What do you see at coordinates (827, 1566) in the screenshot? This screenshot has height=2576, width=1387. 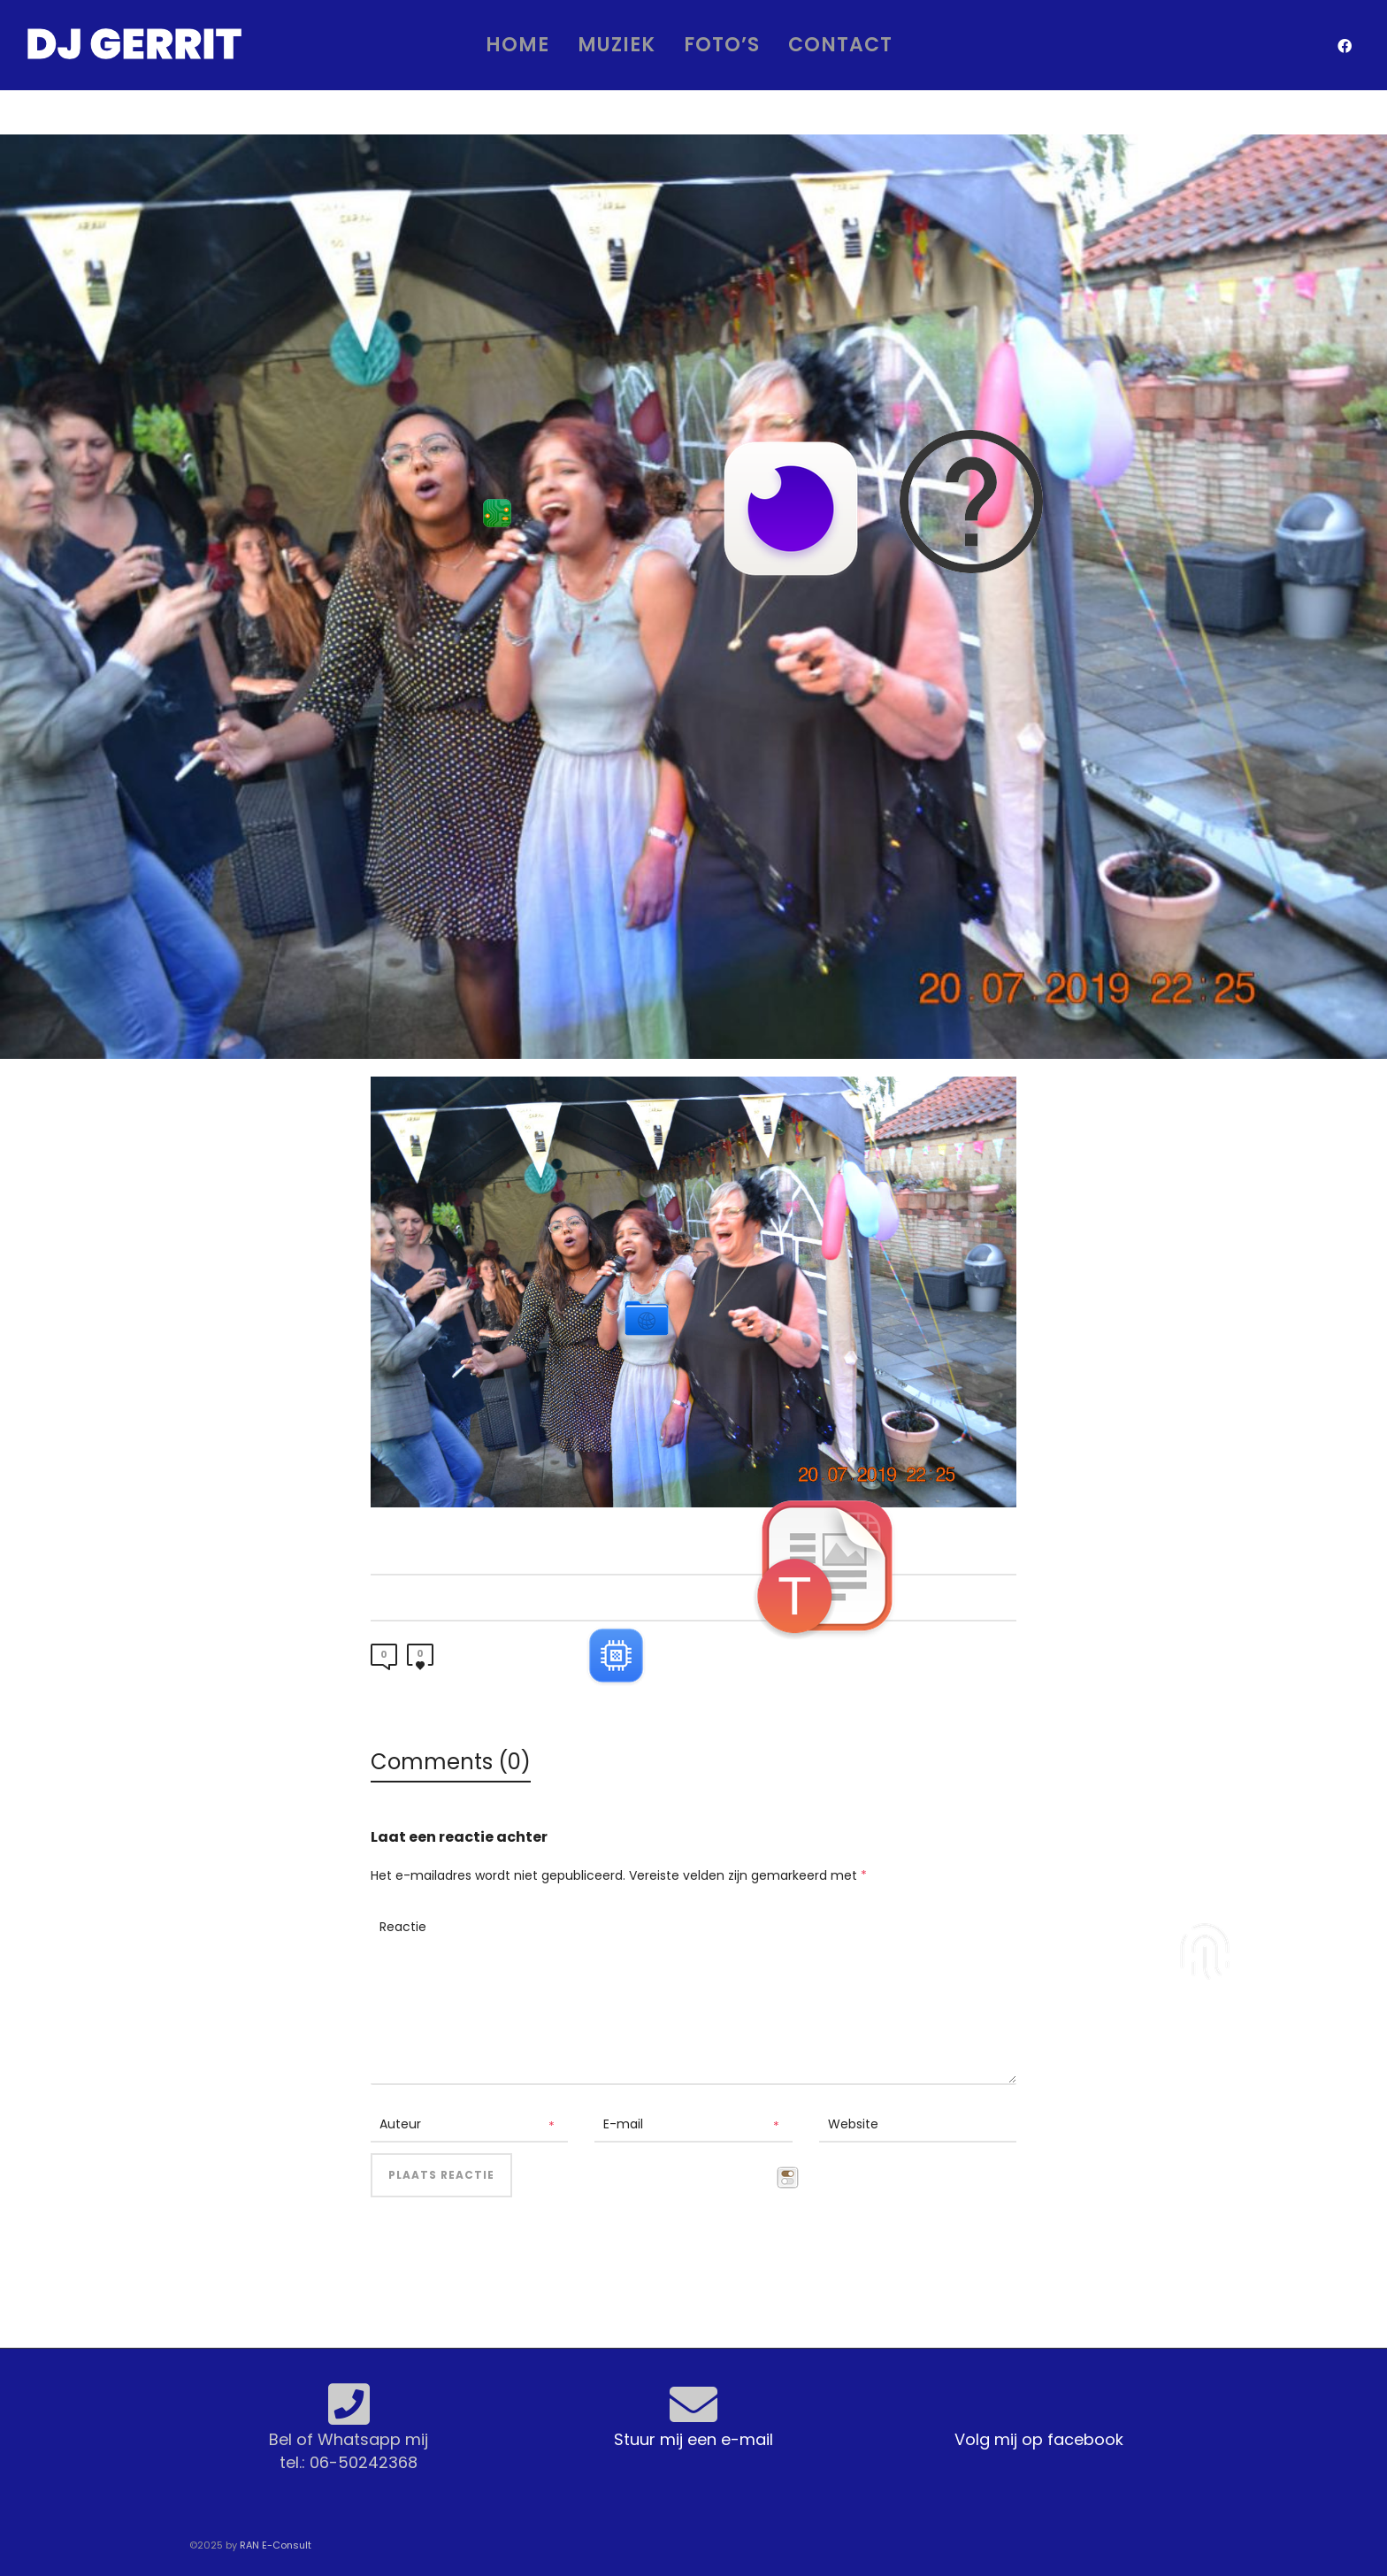 I see `open FreeOffice TextMaker word processor` at bounding box center [827, 1566].